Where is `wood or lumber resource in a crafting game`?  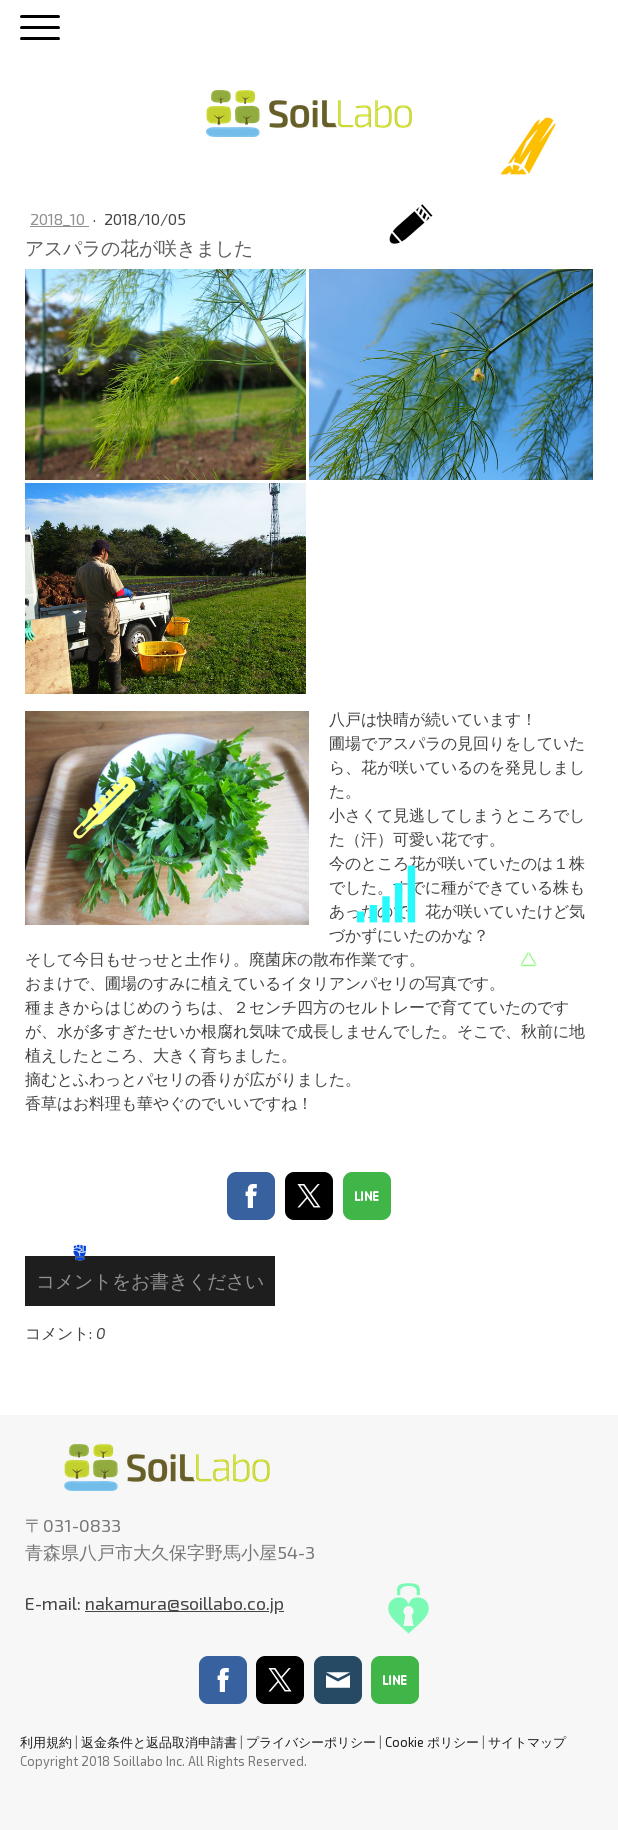
wood or lumber resource in a crafting game is located at coordinates (528, 146).